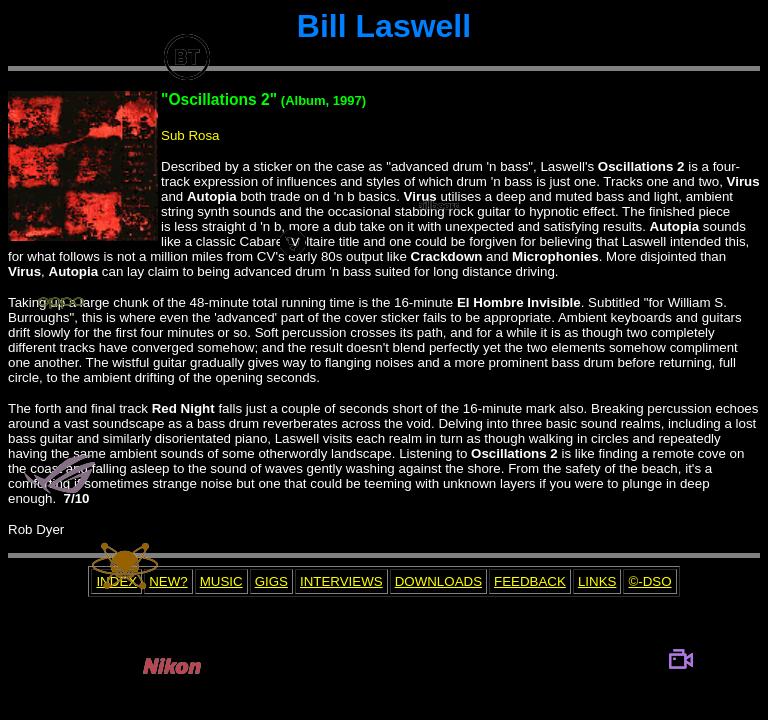 The image size is (768, 720). What do you see at coordinates (172, 666) in the screenshot?
I see `Nikon brand logo` at bounding box center [172, 666].